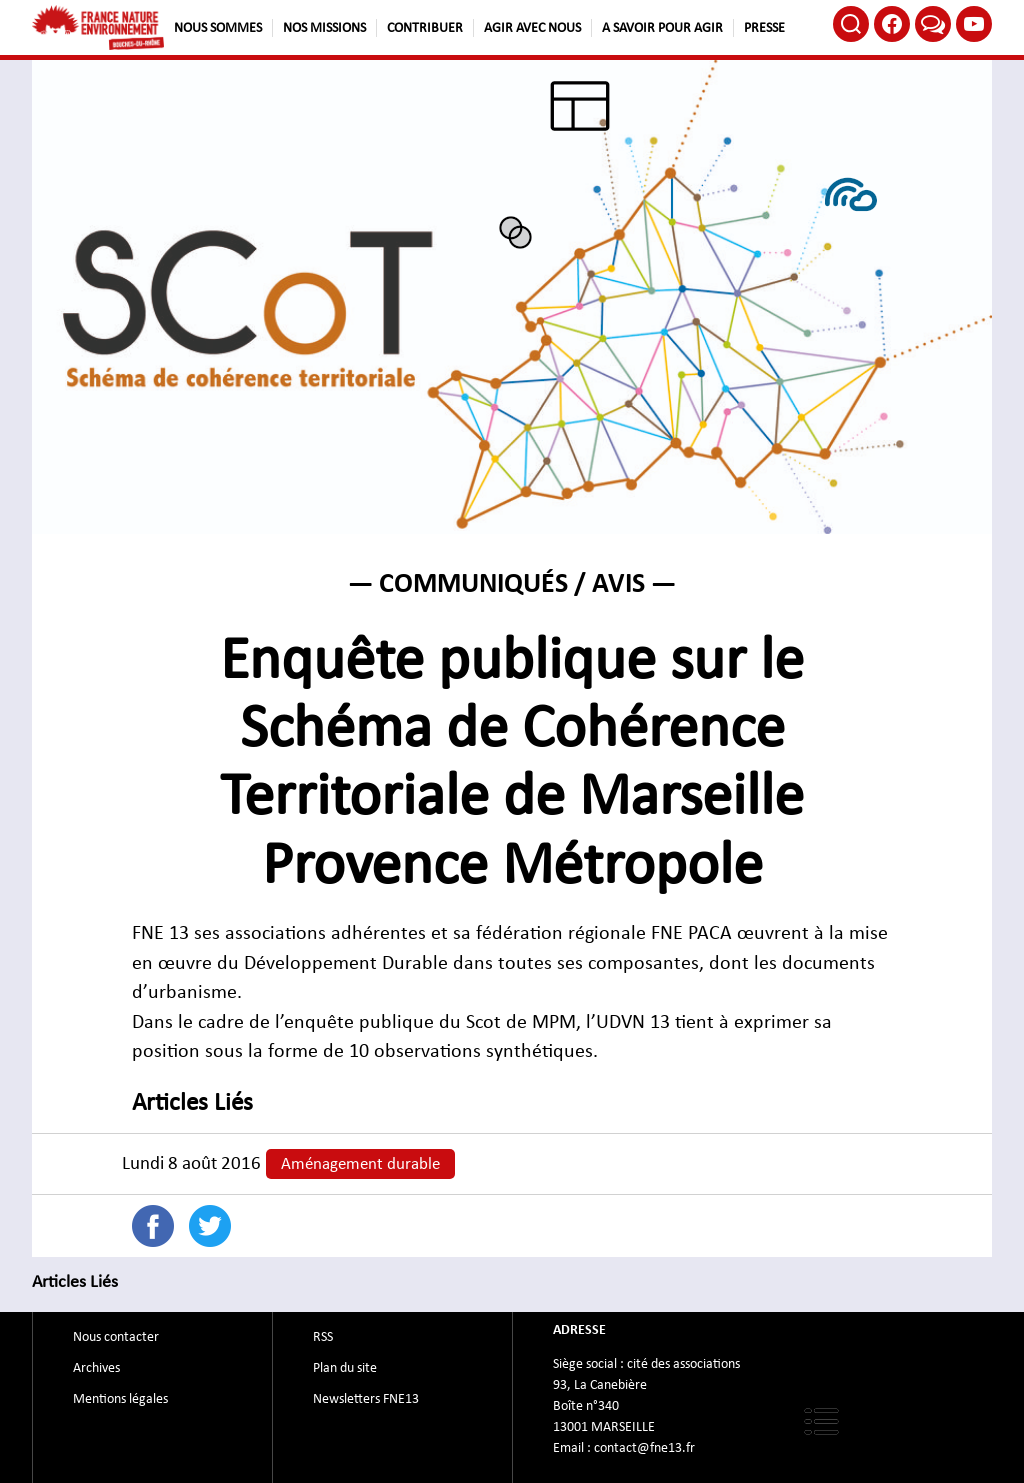 The image size is (1024, 1483). I want to click on view weather conditions, so click(851, 194).